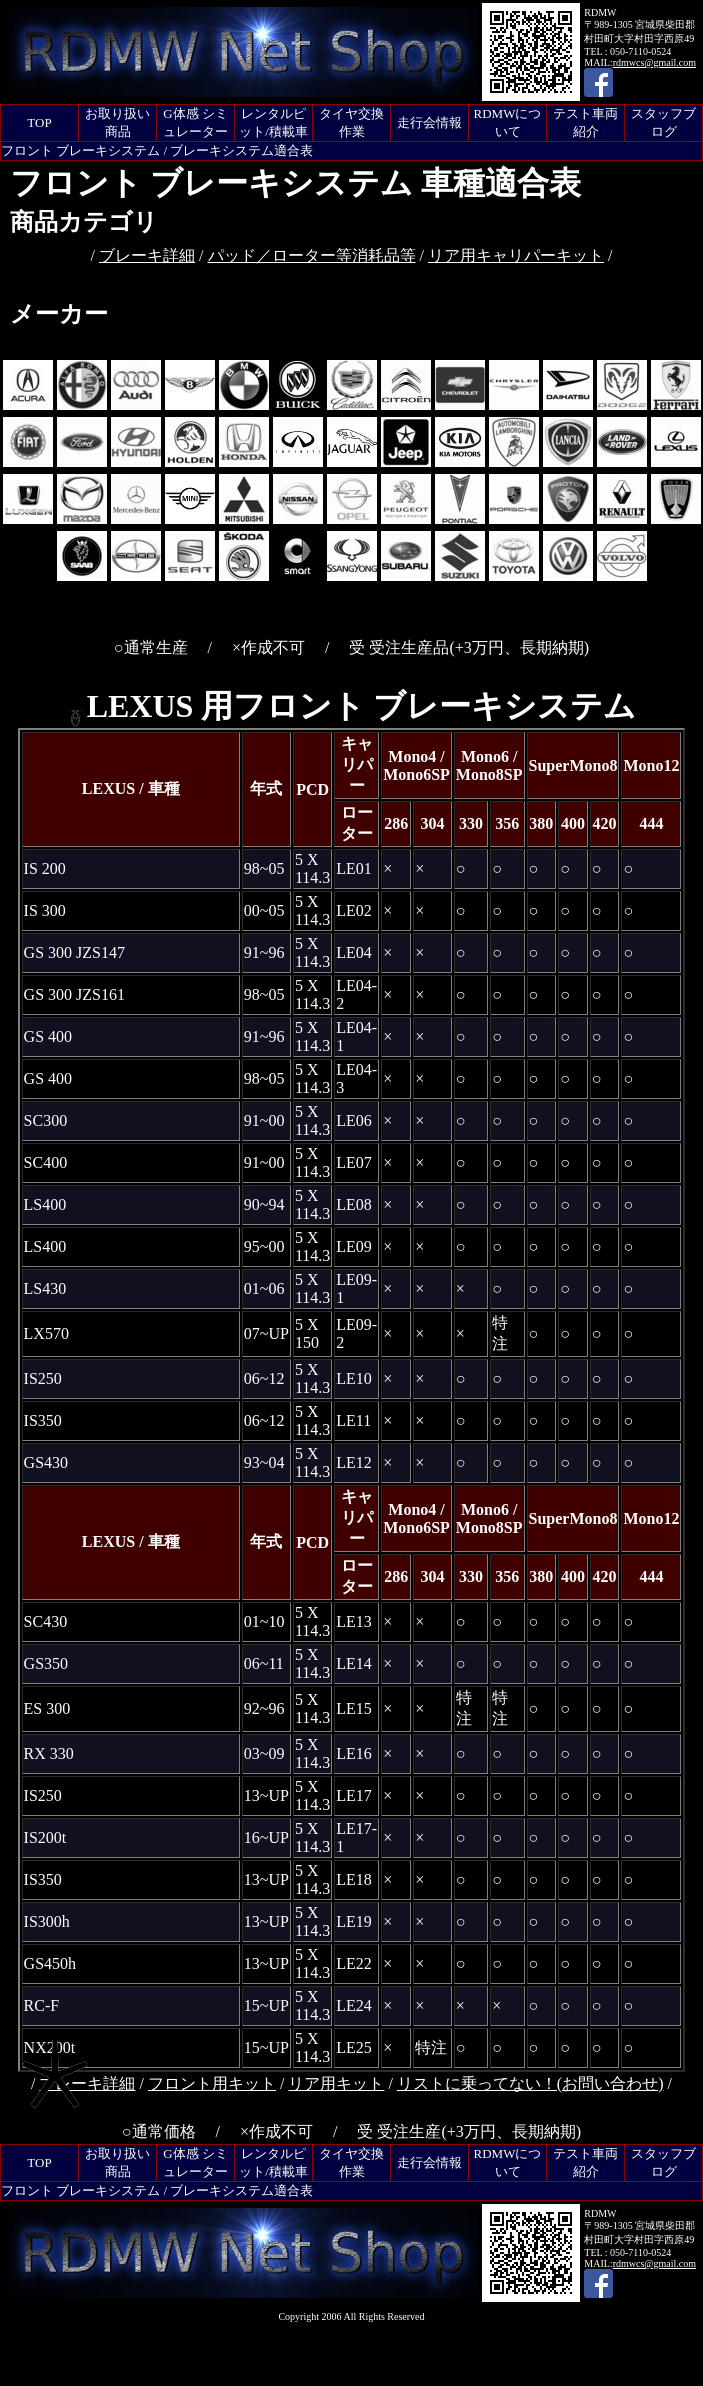 Image resolution: width=703 pixels, height=2386 pixels. Describe the element at coordinates (55, 2074) in the screenshot. I see `advent of code logo` at that location.